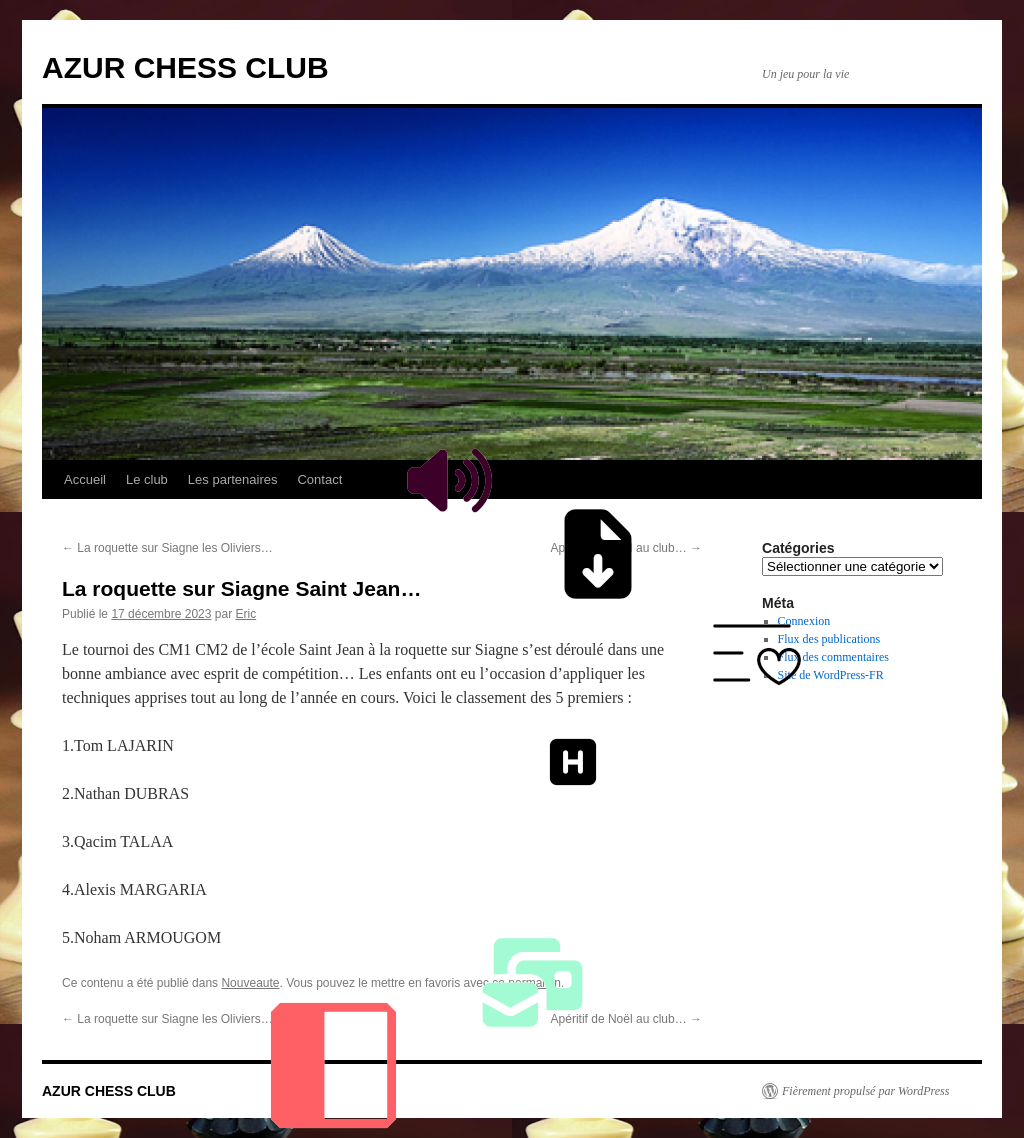 This screenshot has width=1024, height=1138. Describe the element at coordinates (333, 1065) in the screenshot. I see `toggle the left sidebar panel` at that location.